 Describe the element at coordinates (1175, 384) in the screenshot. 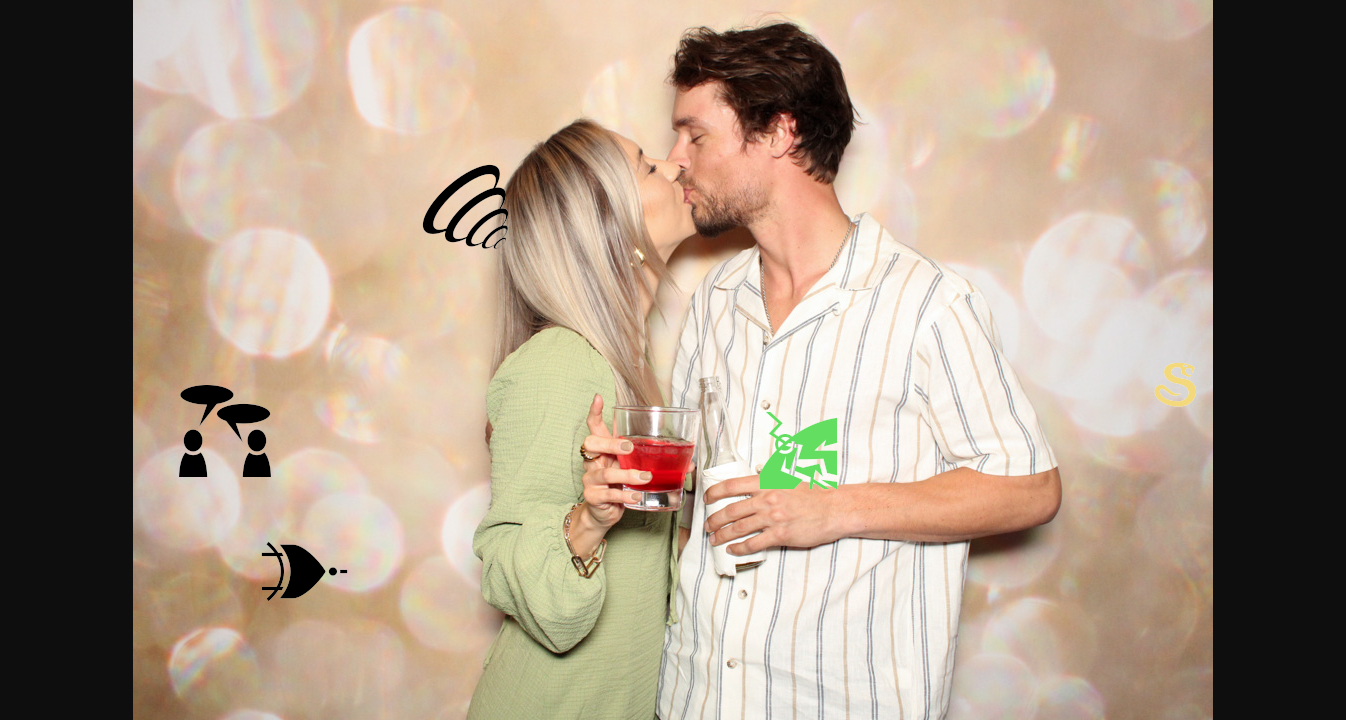

I see `play snake game` at that location.